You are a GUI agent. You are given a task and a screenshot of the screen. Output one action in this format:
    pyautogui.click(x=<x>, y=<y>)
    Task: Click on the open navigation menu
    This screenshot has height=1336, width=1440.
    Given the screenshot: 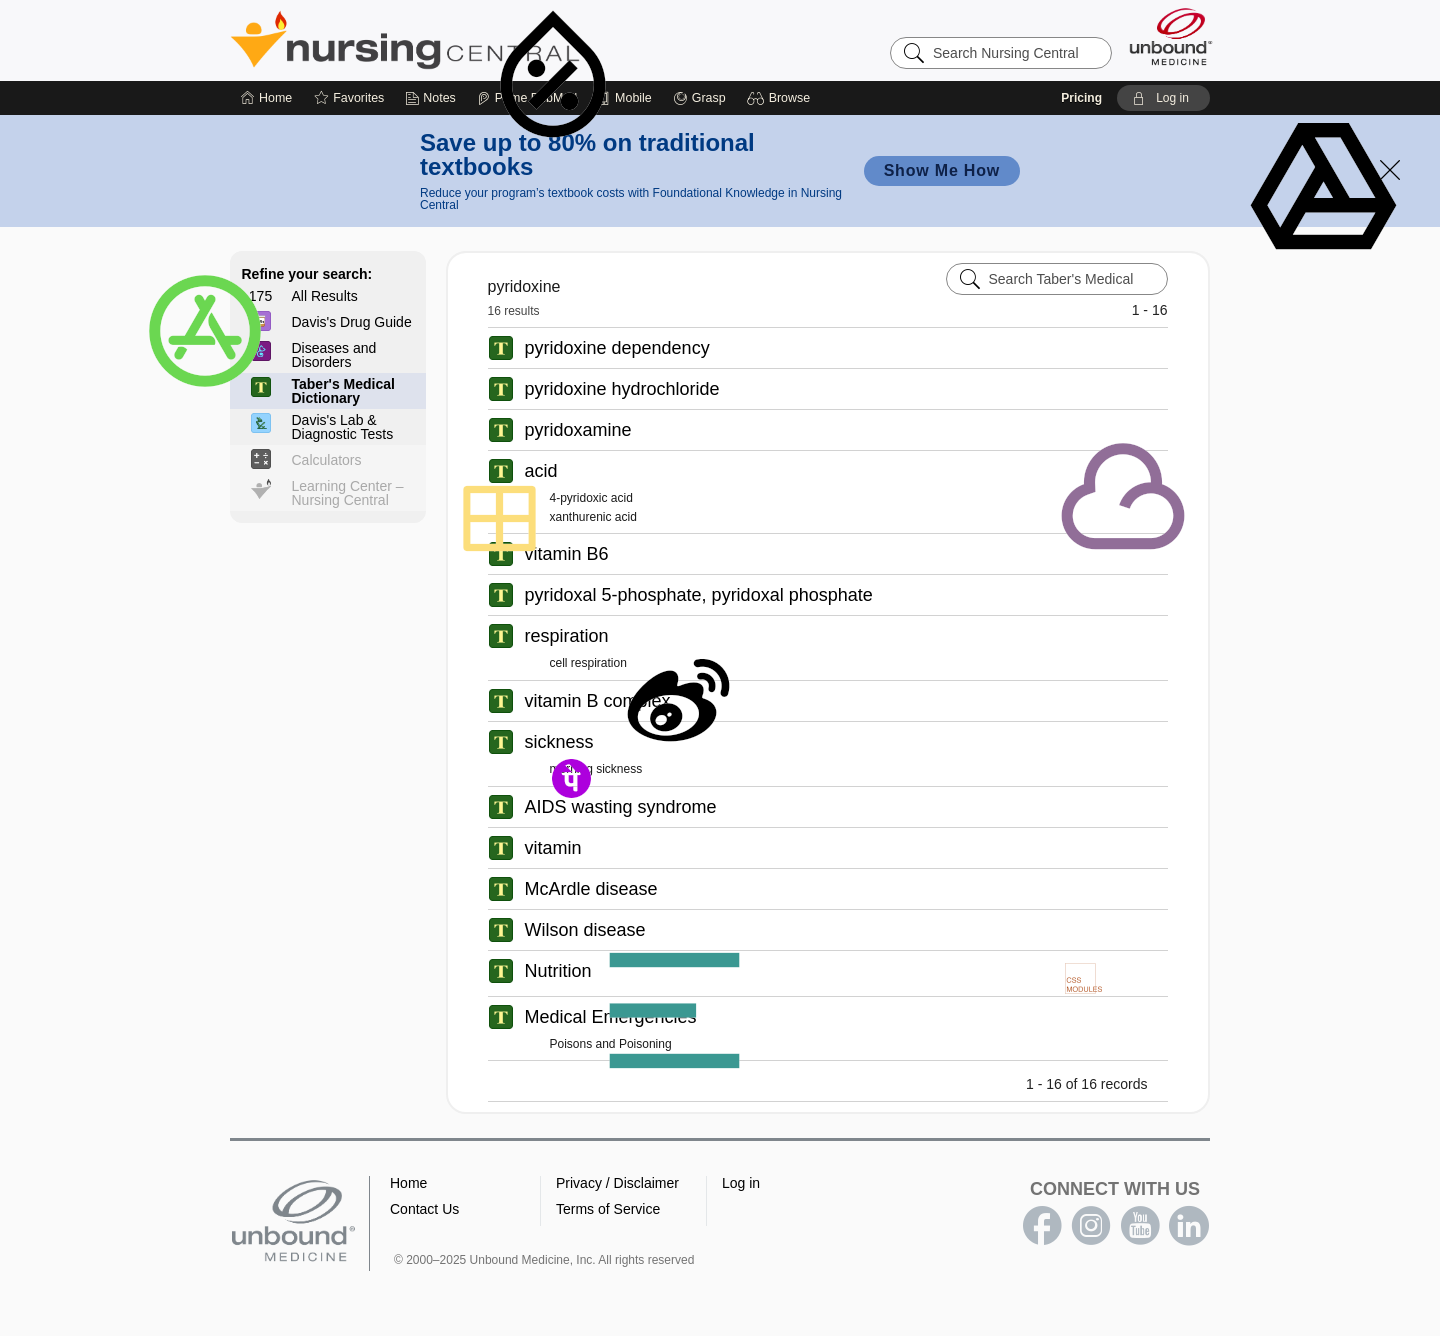 What is the action you would take?
    pyautogui.click(x=674, y=1010)
    